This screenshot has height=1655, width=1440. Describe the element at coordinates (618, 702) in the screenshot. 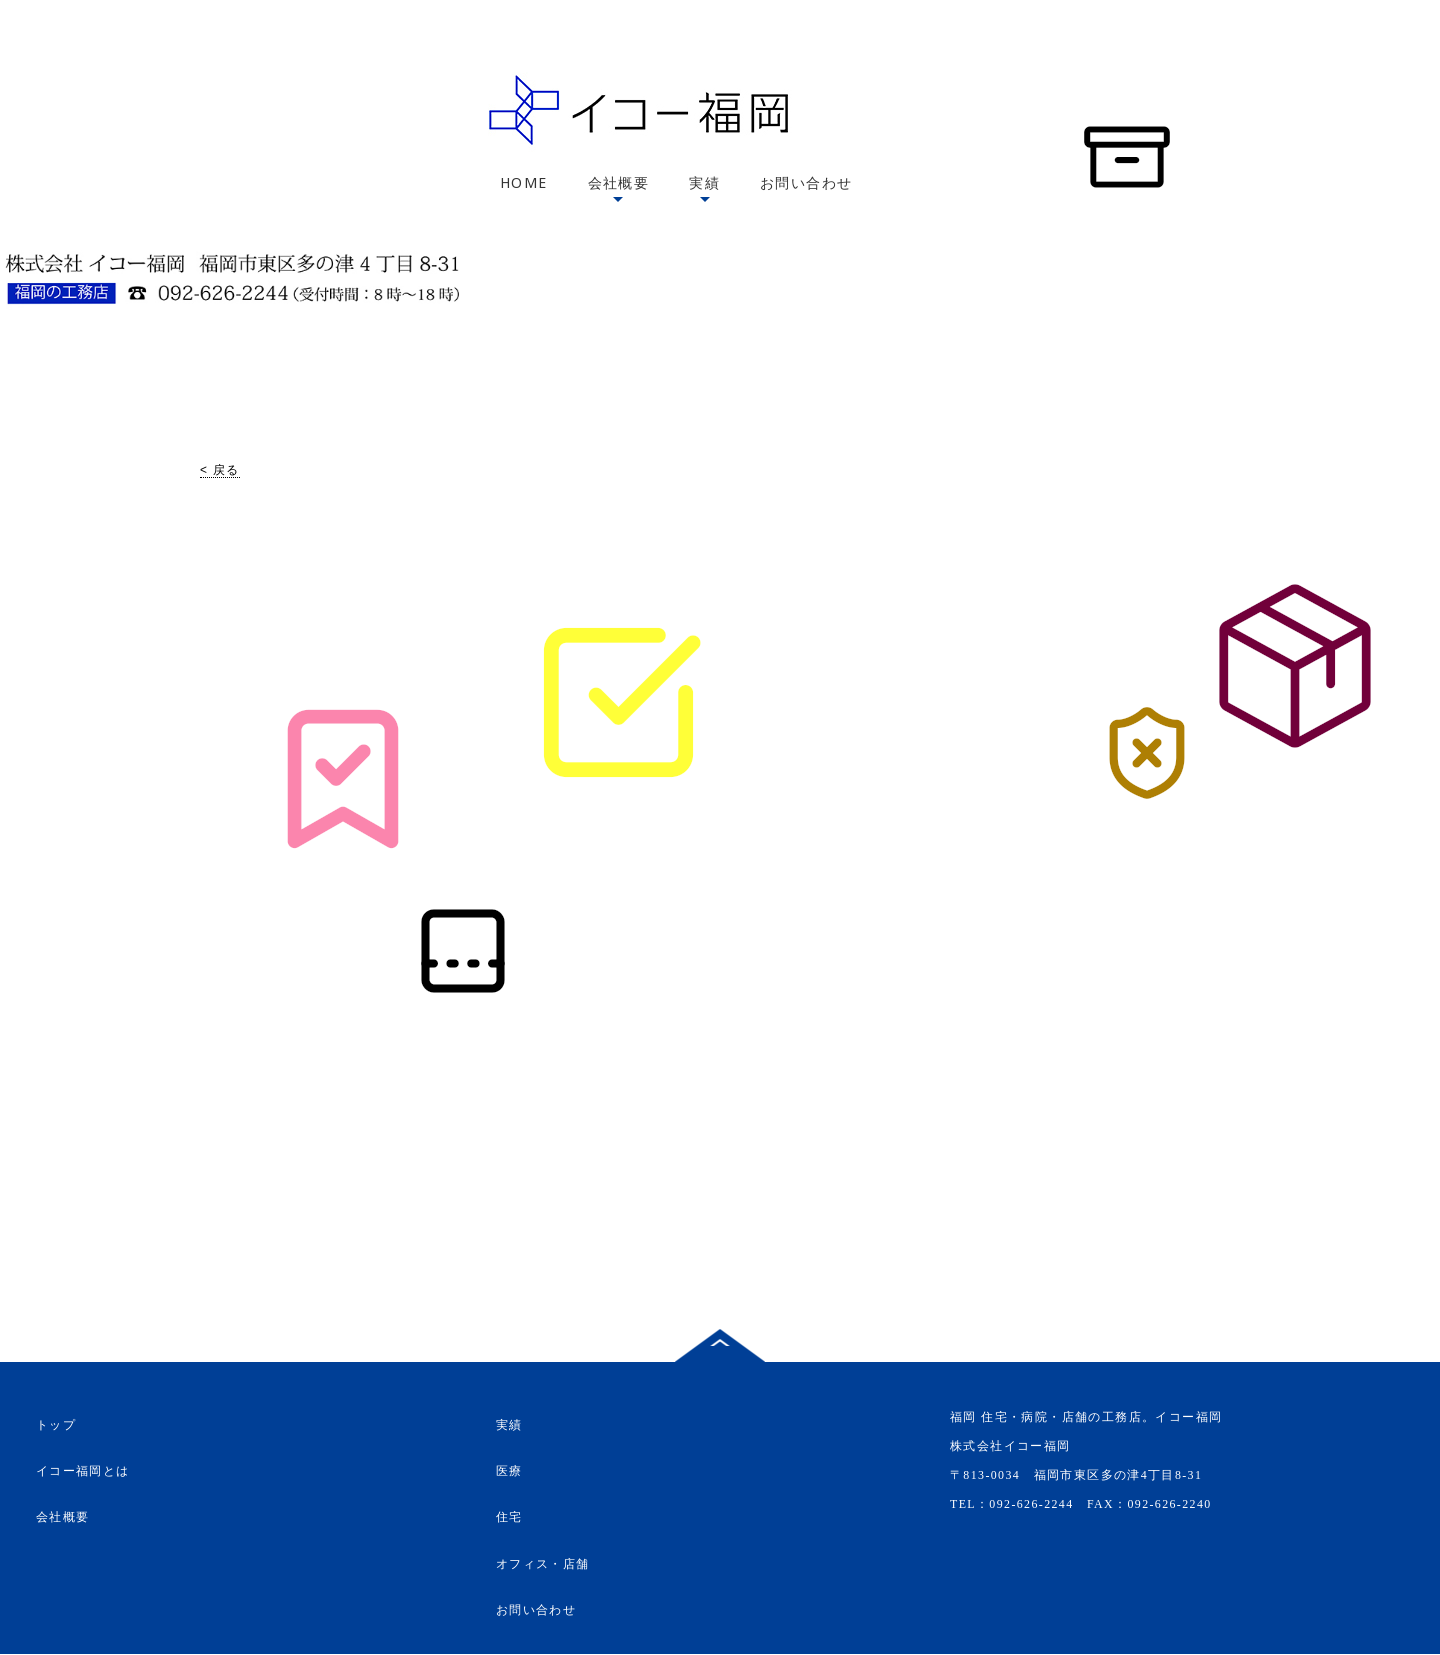

I see `mark task as complete` at that location.